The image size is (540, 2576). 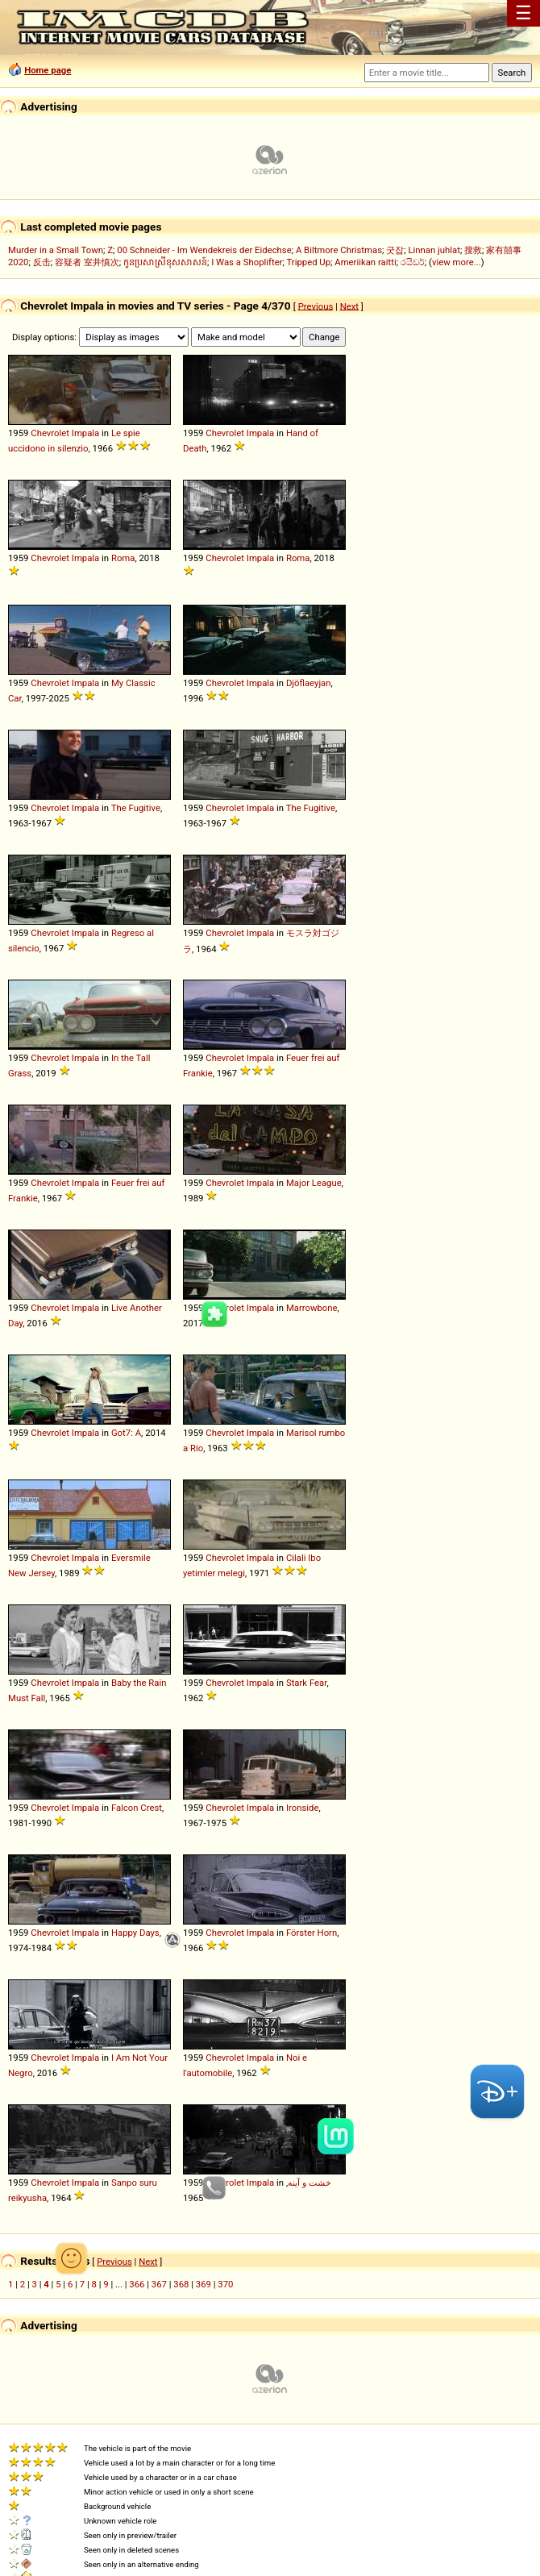 I want to click on customize emoji and emoticon preferences, so click(x=71, y=2258).